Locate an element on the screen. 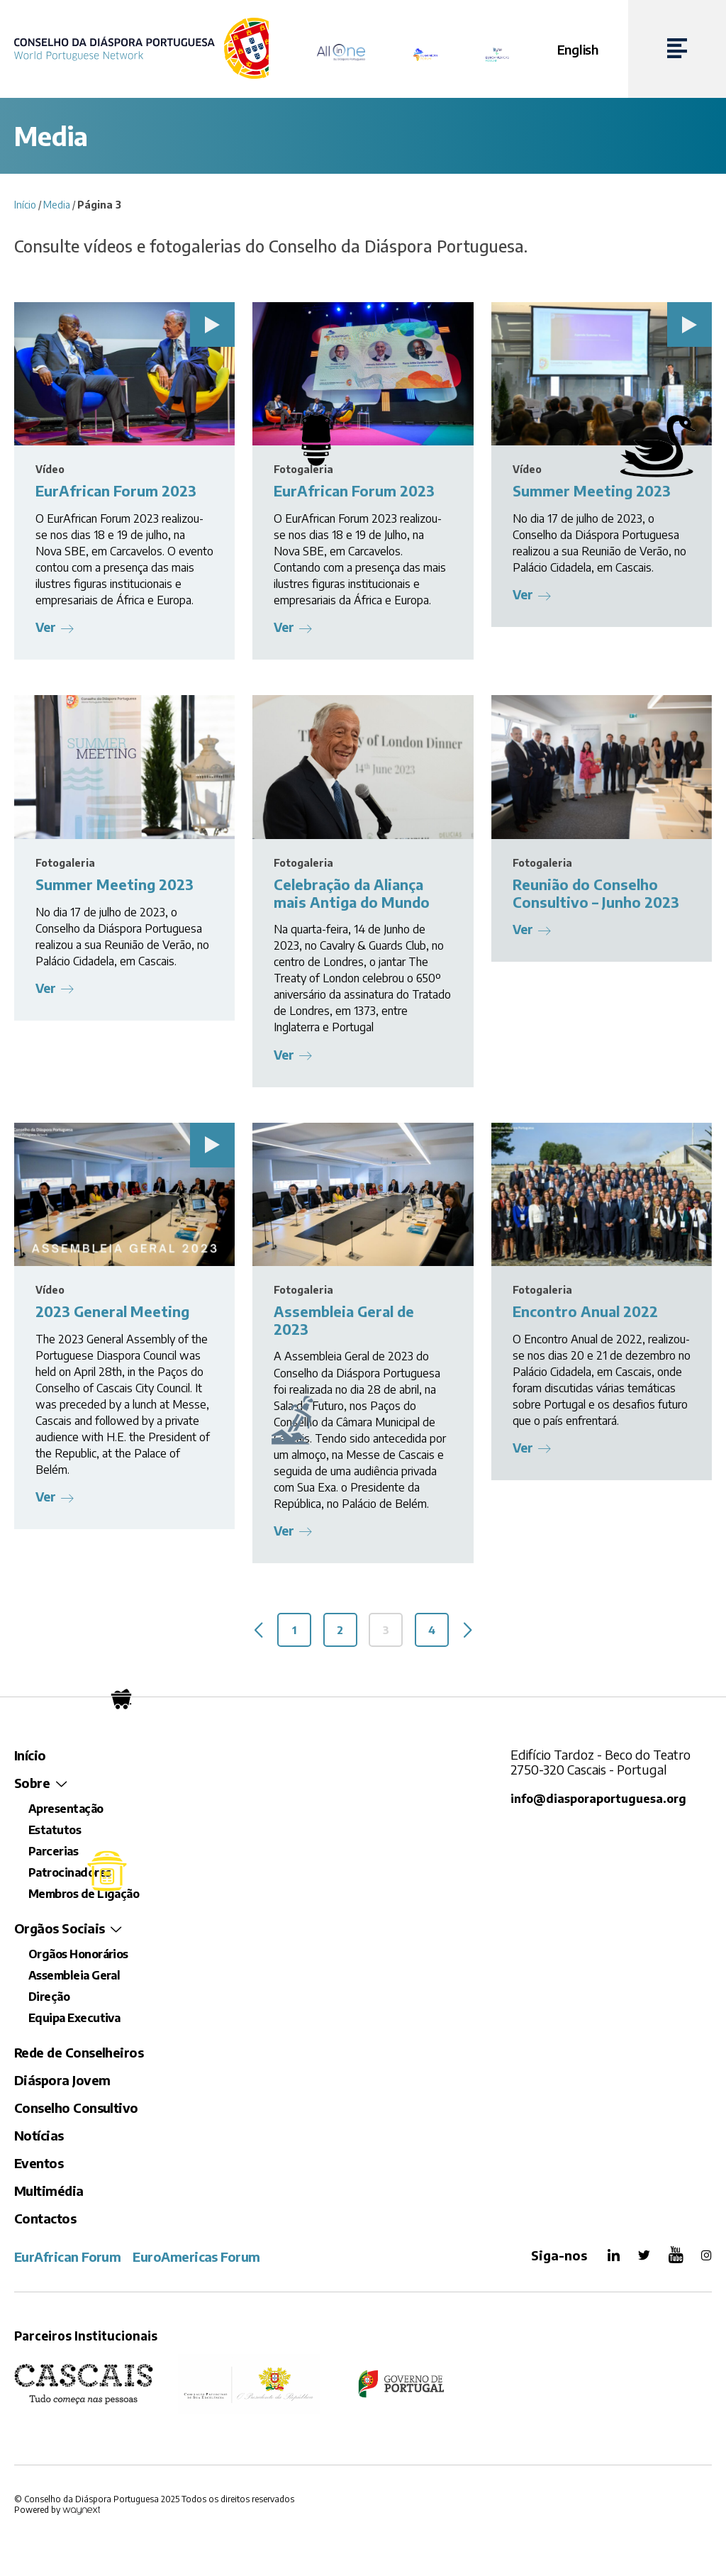 The height and width of the screenshot is (2576, 726). access pressure cooker recipes or settings is located at coordinates (107, 1871).